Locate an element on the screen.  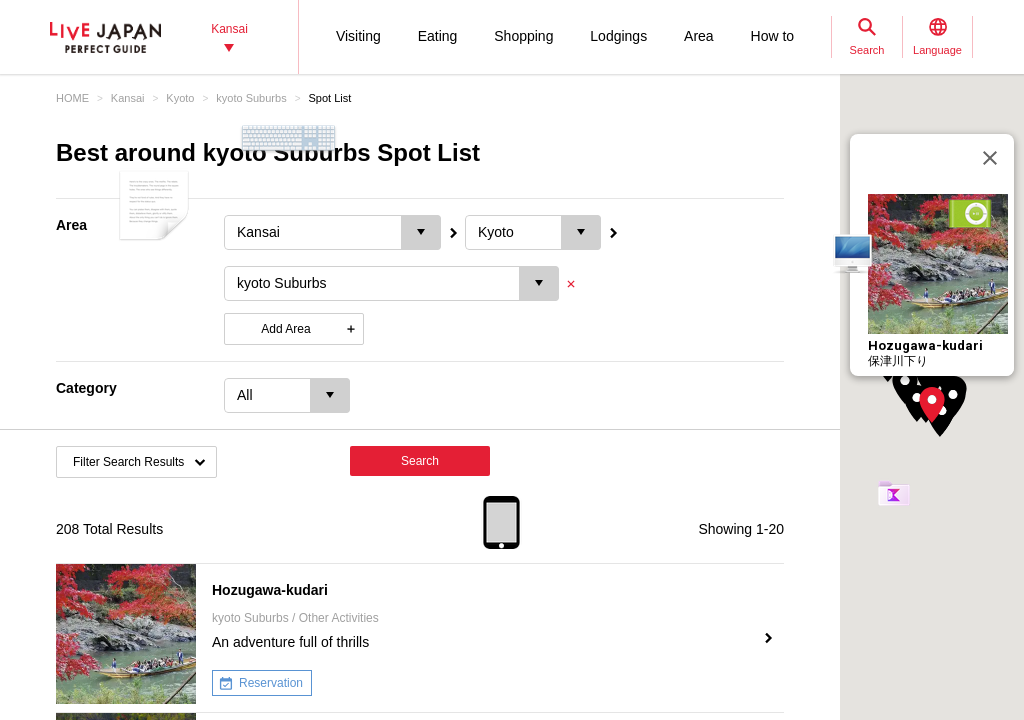
connect a bluetooth keyboard is located at coordinates (288, 137).